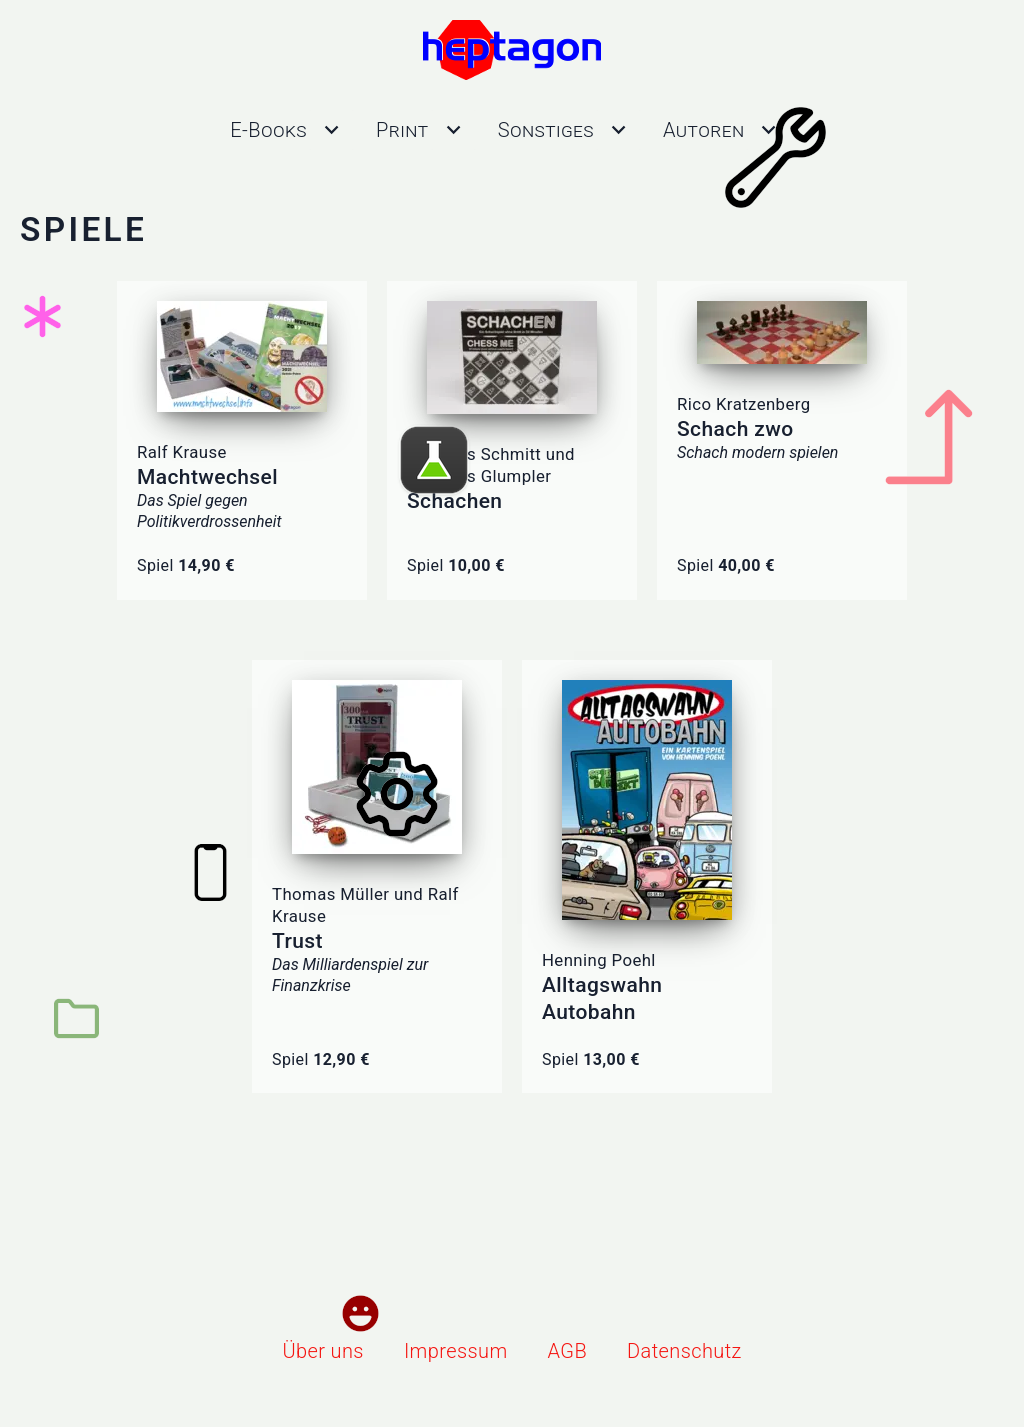  I want to click on access settings or configuration options, so click(775, 157).